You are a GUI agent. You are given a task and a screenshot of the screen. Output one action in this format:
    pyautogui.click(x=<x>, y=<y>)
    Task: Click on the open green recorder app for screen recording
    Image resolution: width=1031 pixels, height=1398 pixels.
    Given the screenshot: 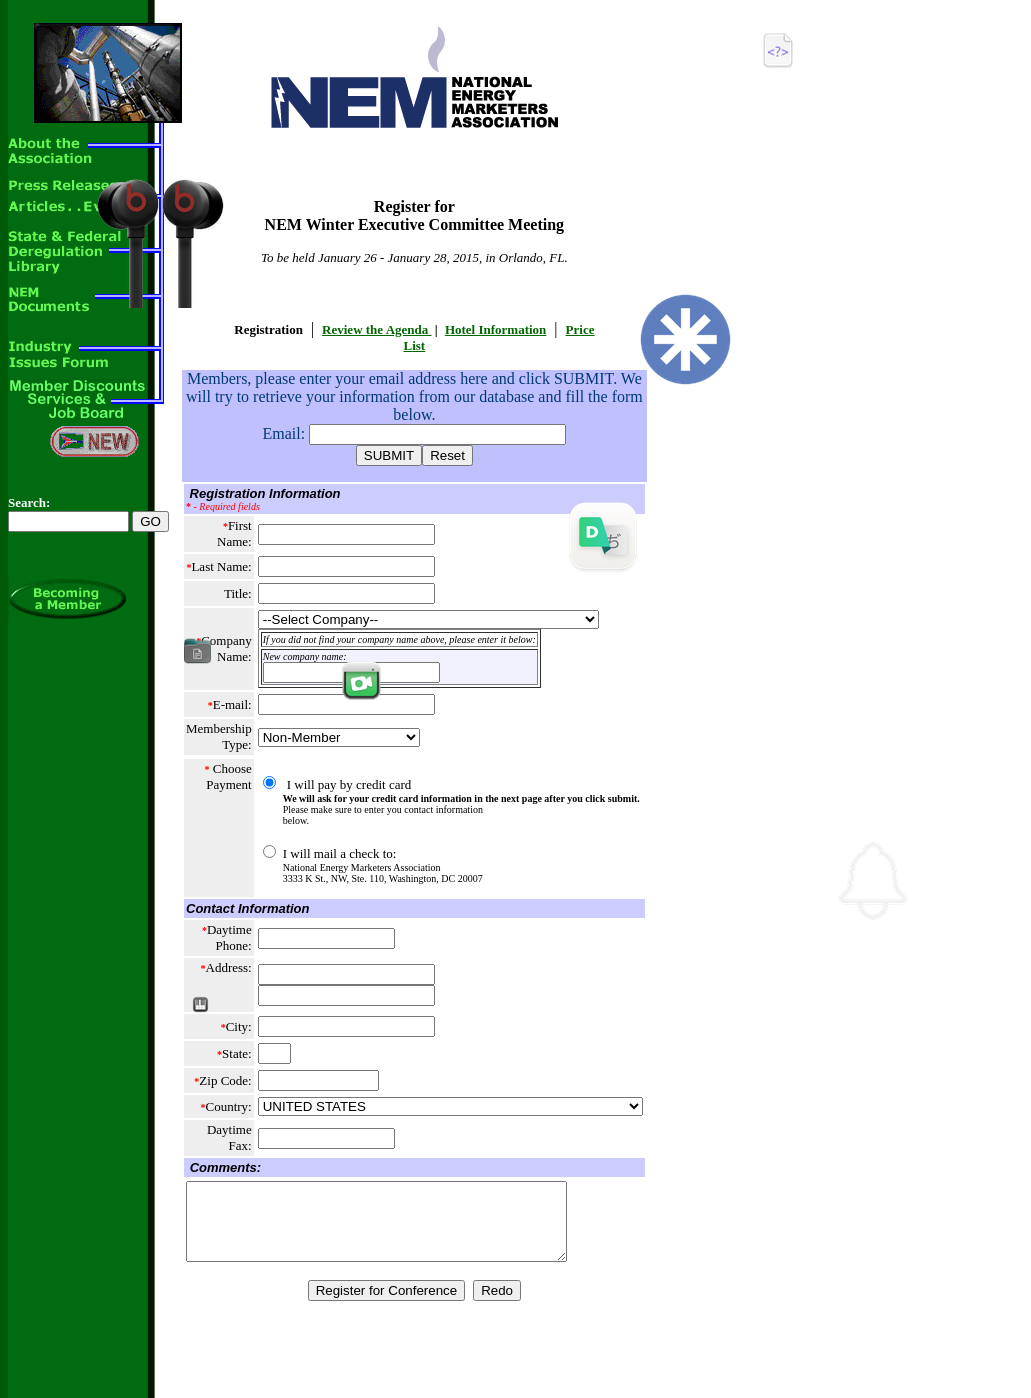 What is the action you would take?
    pyautogui.click(x=361, y=680)
    